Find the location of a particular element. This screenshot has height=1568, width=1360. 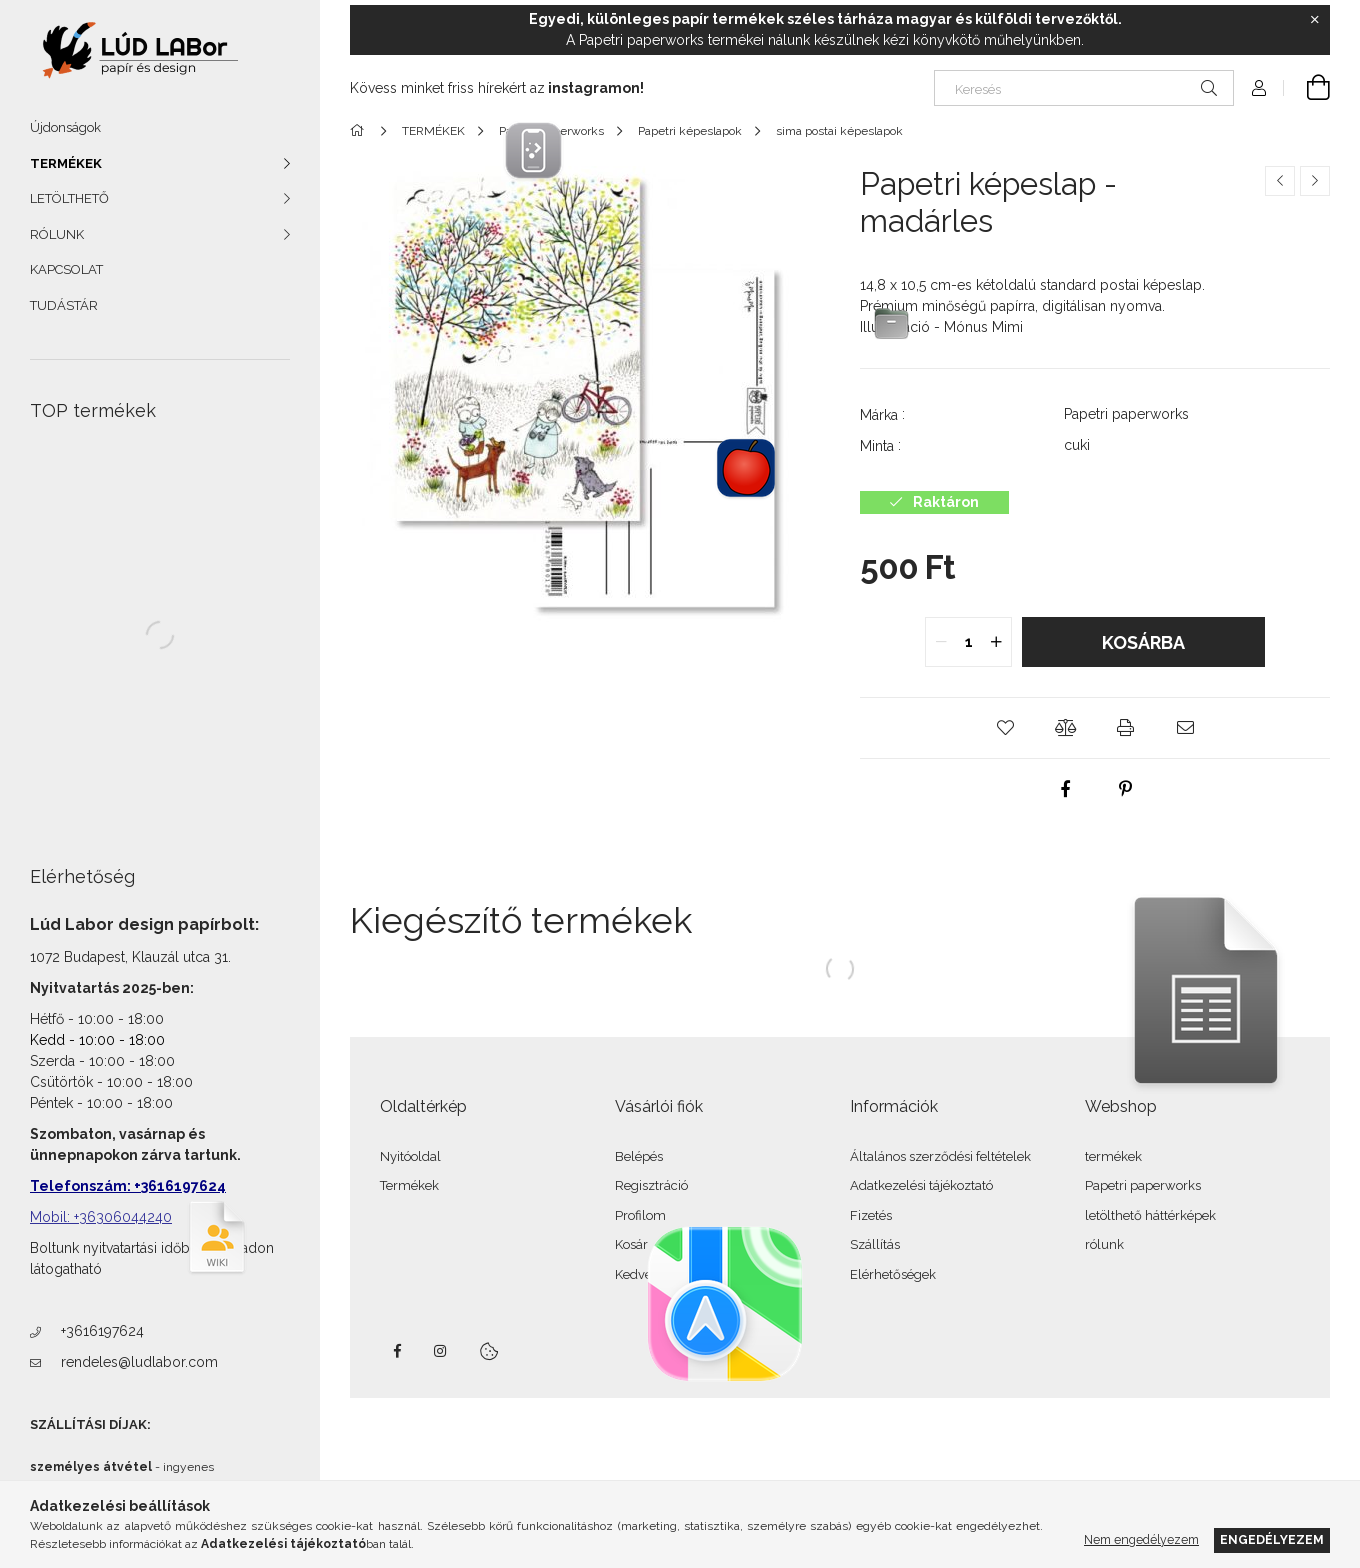

open the tapple app is located at coordinates (746, 468).